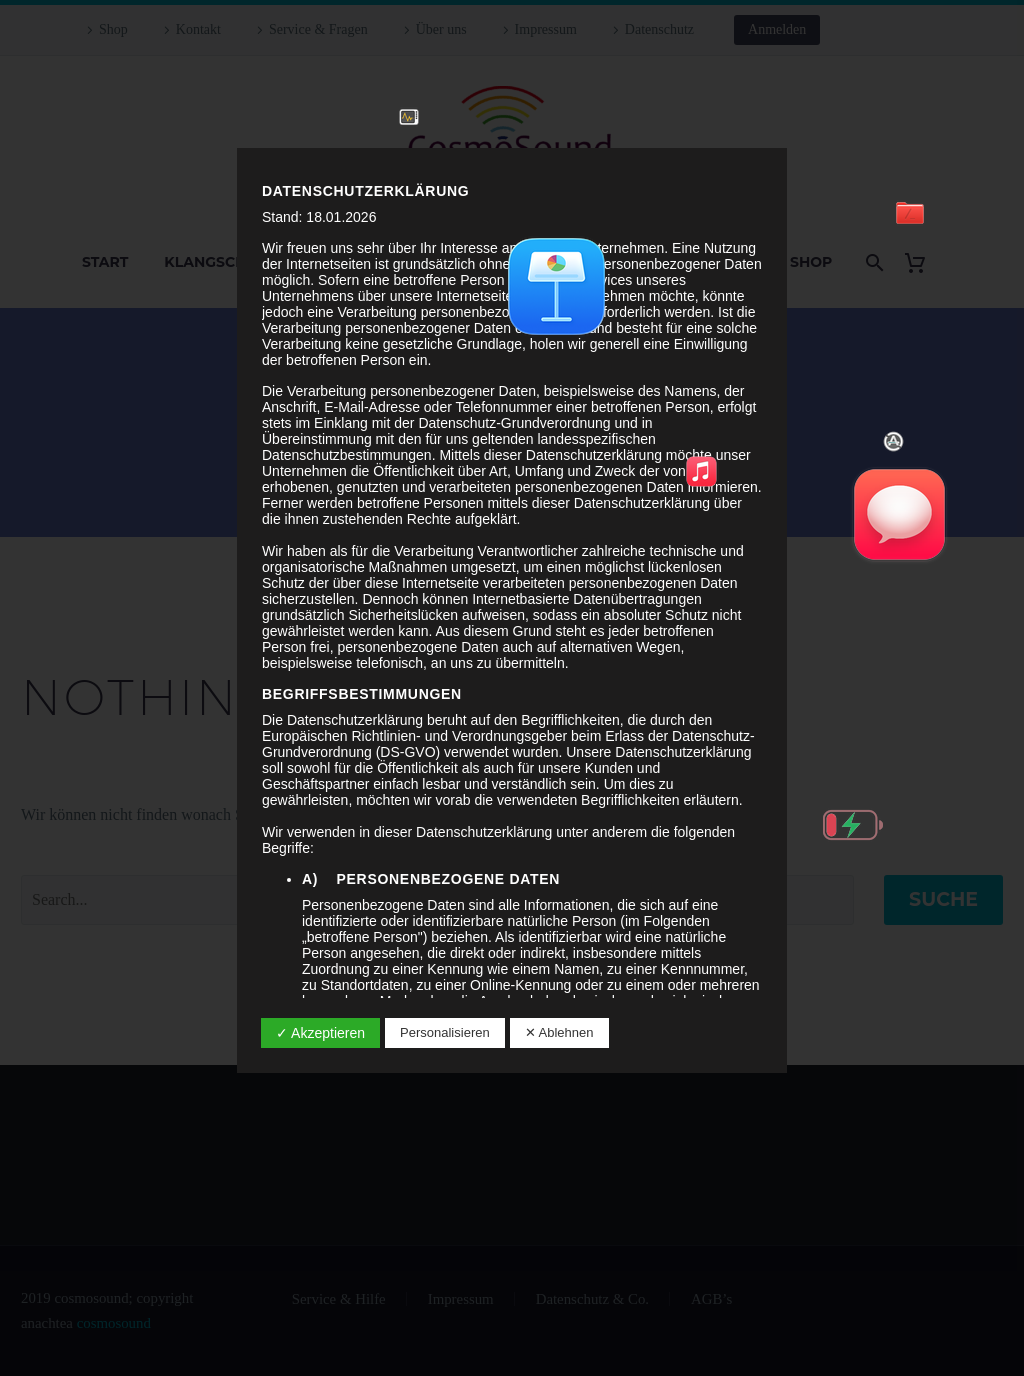 This screenshot has height=1376, width=1024. What do you see at coordinates (899, 514) in the screenshot?
I see `open empathy messaging app` at bounding box center [899, 514].